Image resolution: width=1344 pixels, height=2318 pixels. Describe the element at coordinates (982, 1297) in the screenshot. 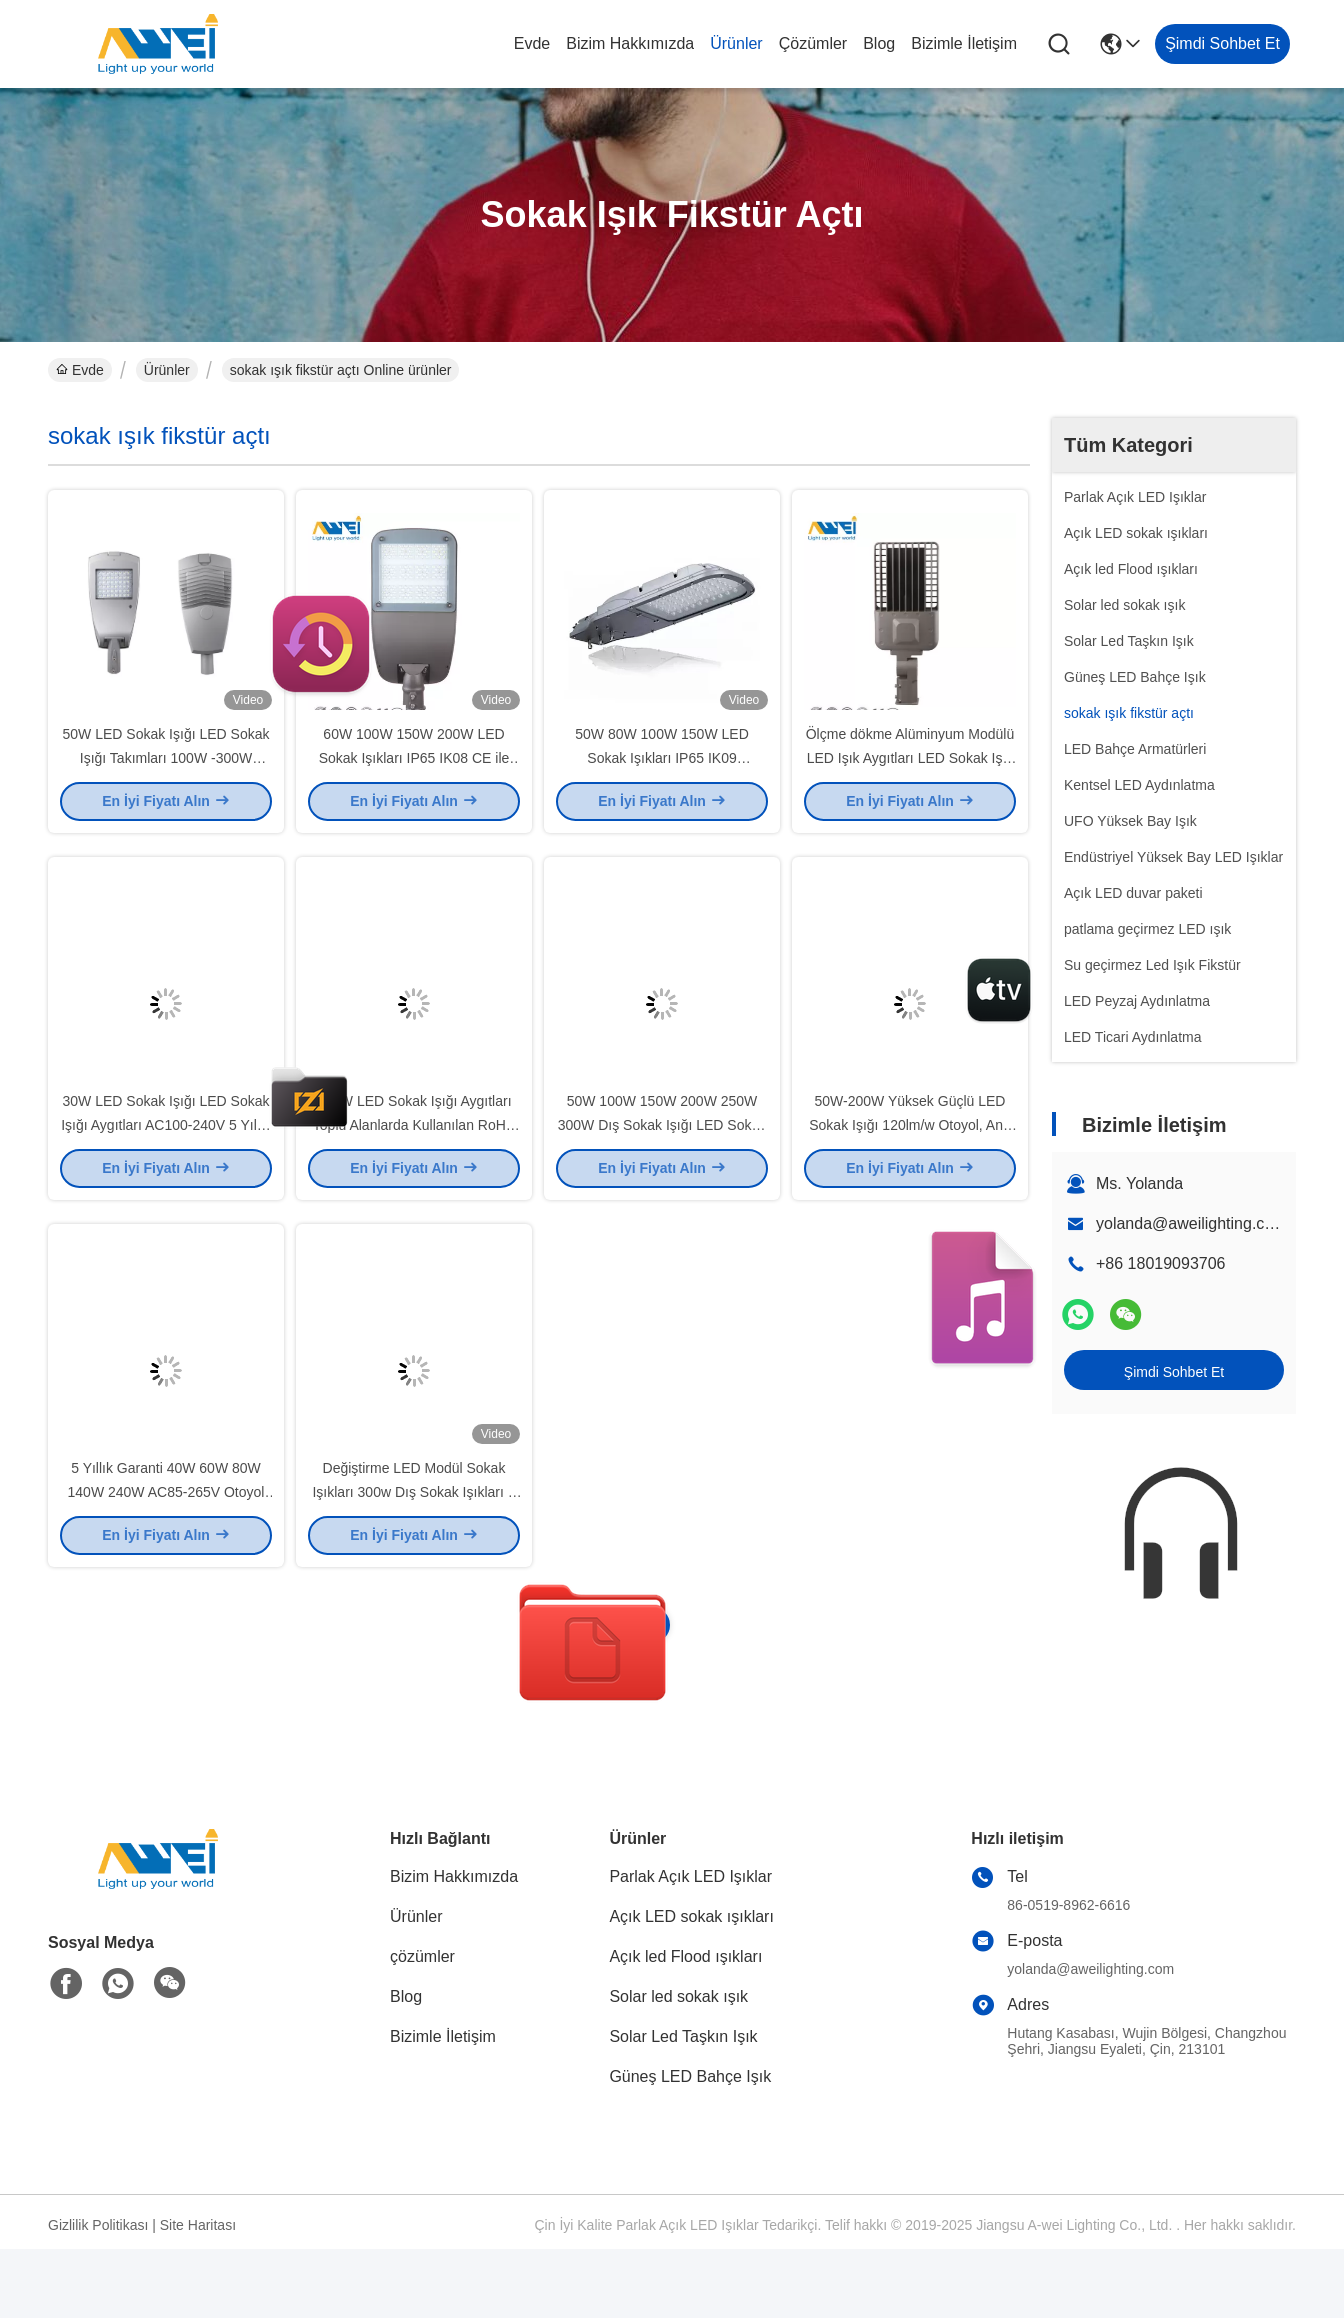

I see `audio file type indicator` at that location.